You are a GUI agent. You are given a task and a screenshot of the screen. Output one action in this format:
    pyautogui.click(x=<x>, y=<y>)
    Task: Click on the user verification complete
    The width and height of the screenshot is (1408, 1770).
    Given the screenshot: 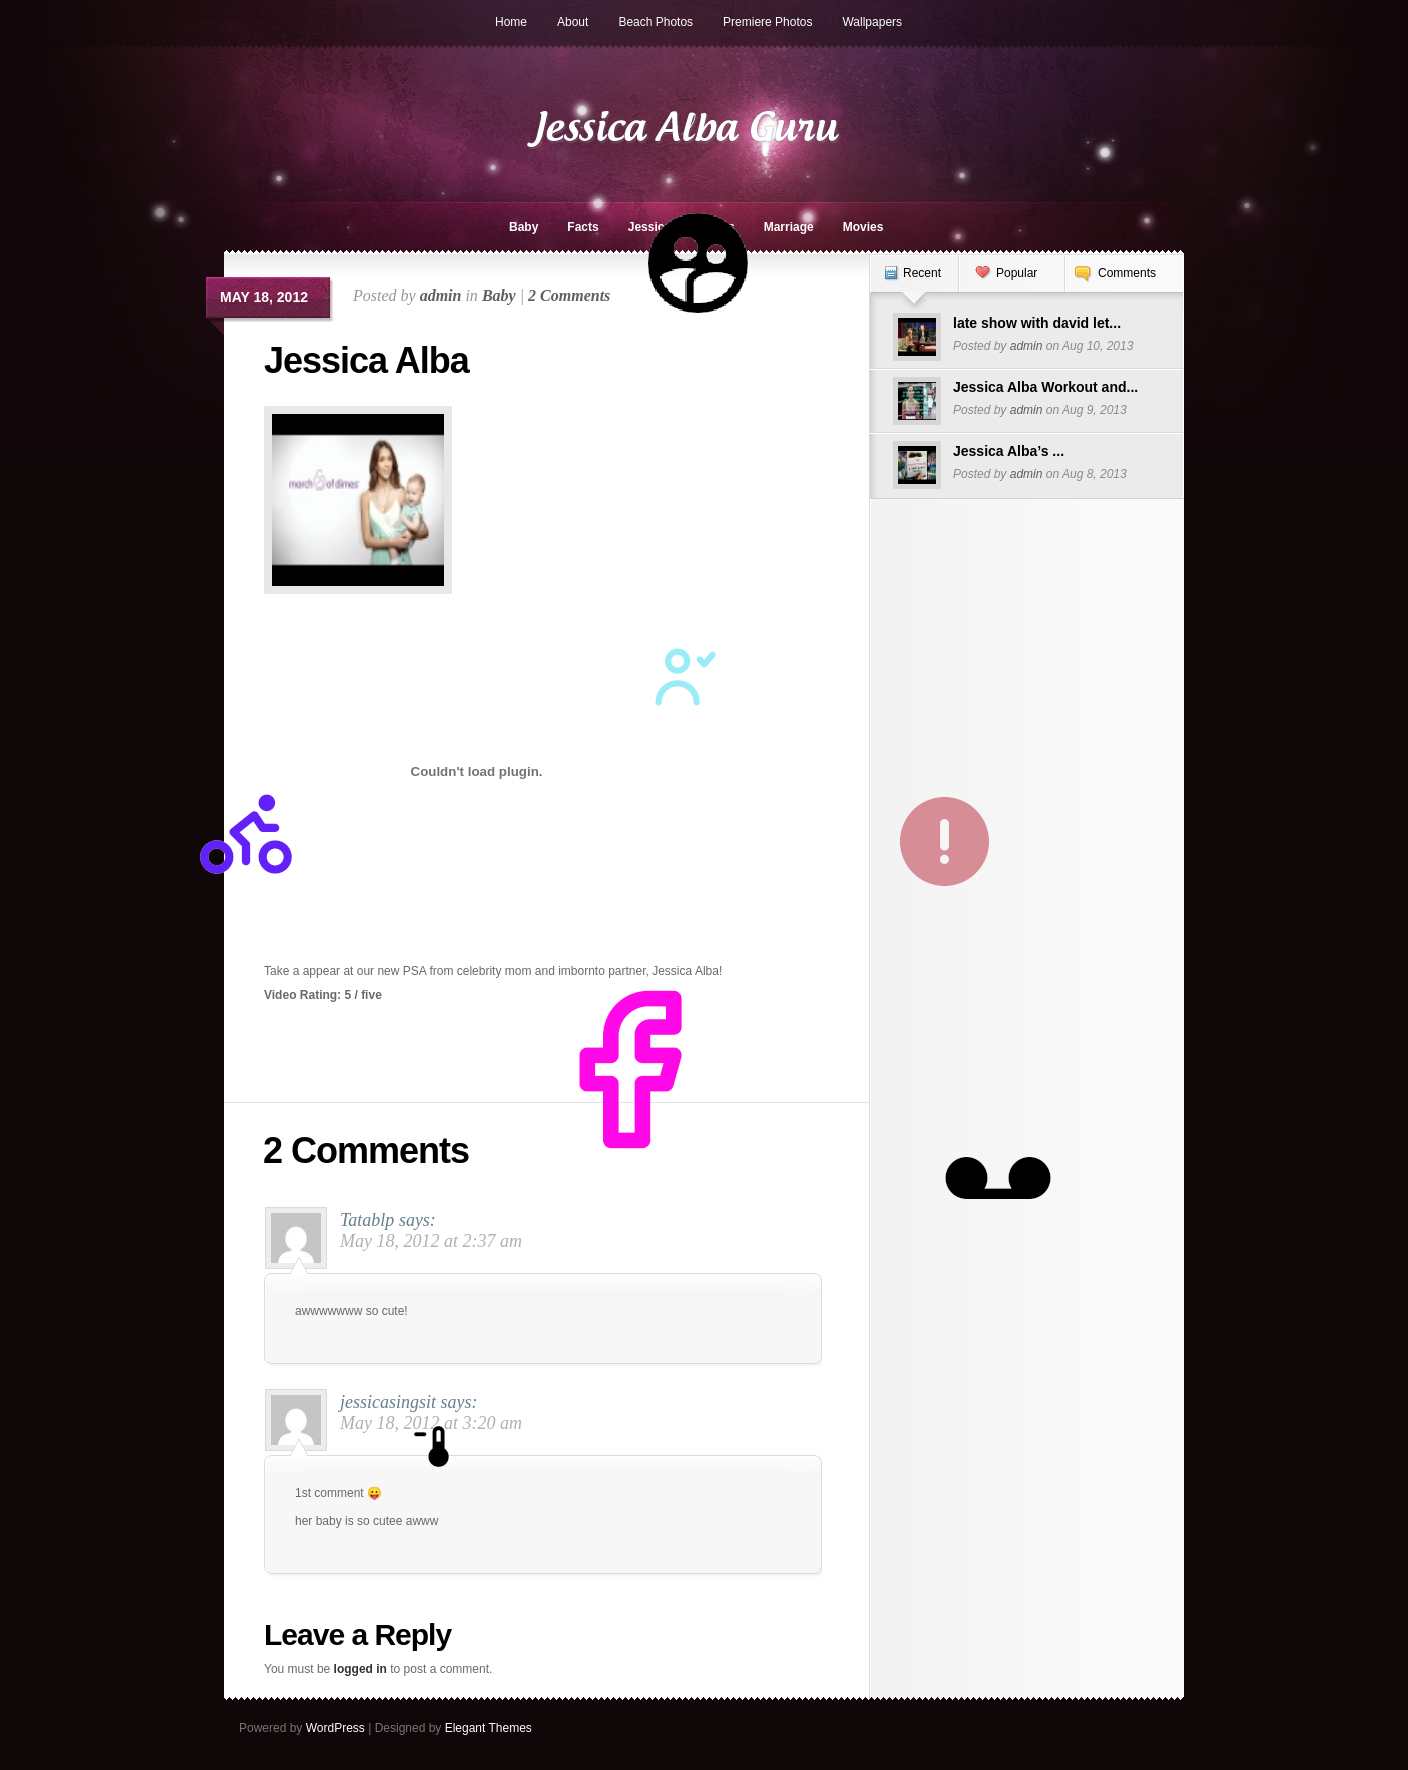 What is the action you would take?
    pyautogui.click(x=684, y=677)
    